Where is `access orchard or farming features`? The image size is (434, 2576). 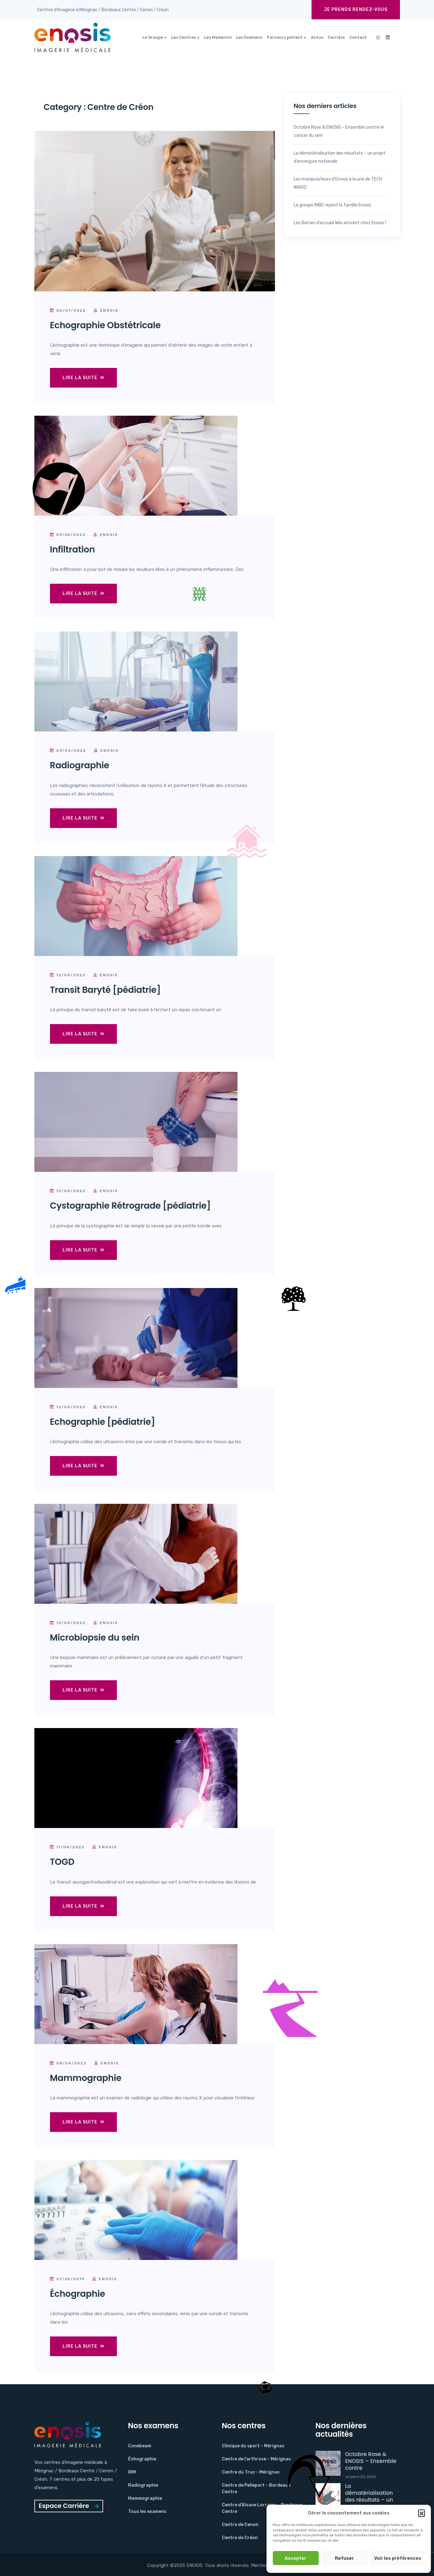
access orchard or farming features is located at coordinates (293, 1298).